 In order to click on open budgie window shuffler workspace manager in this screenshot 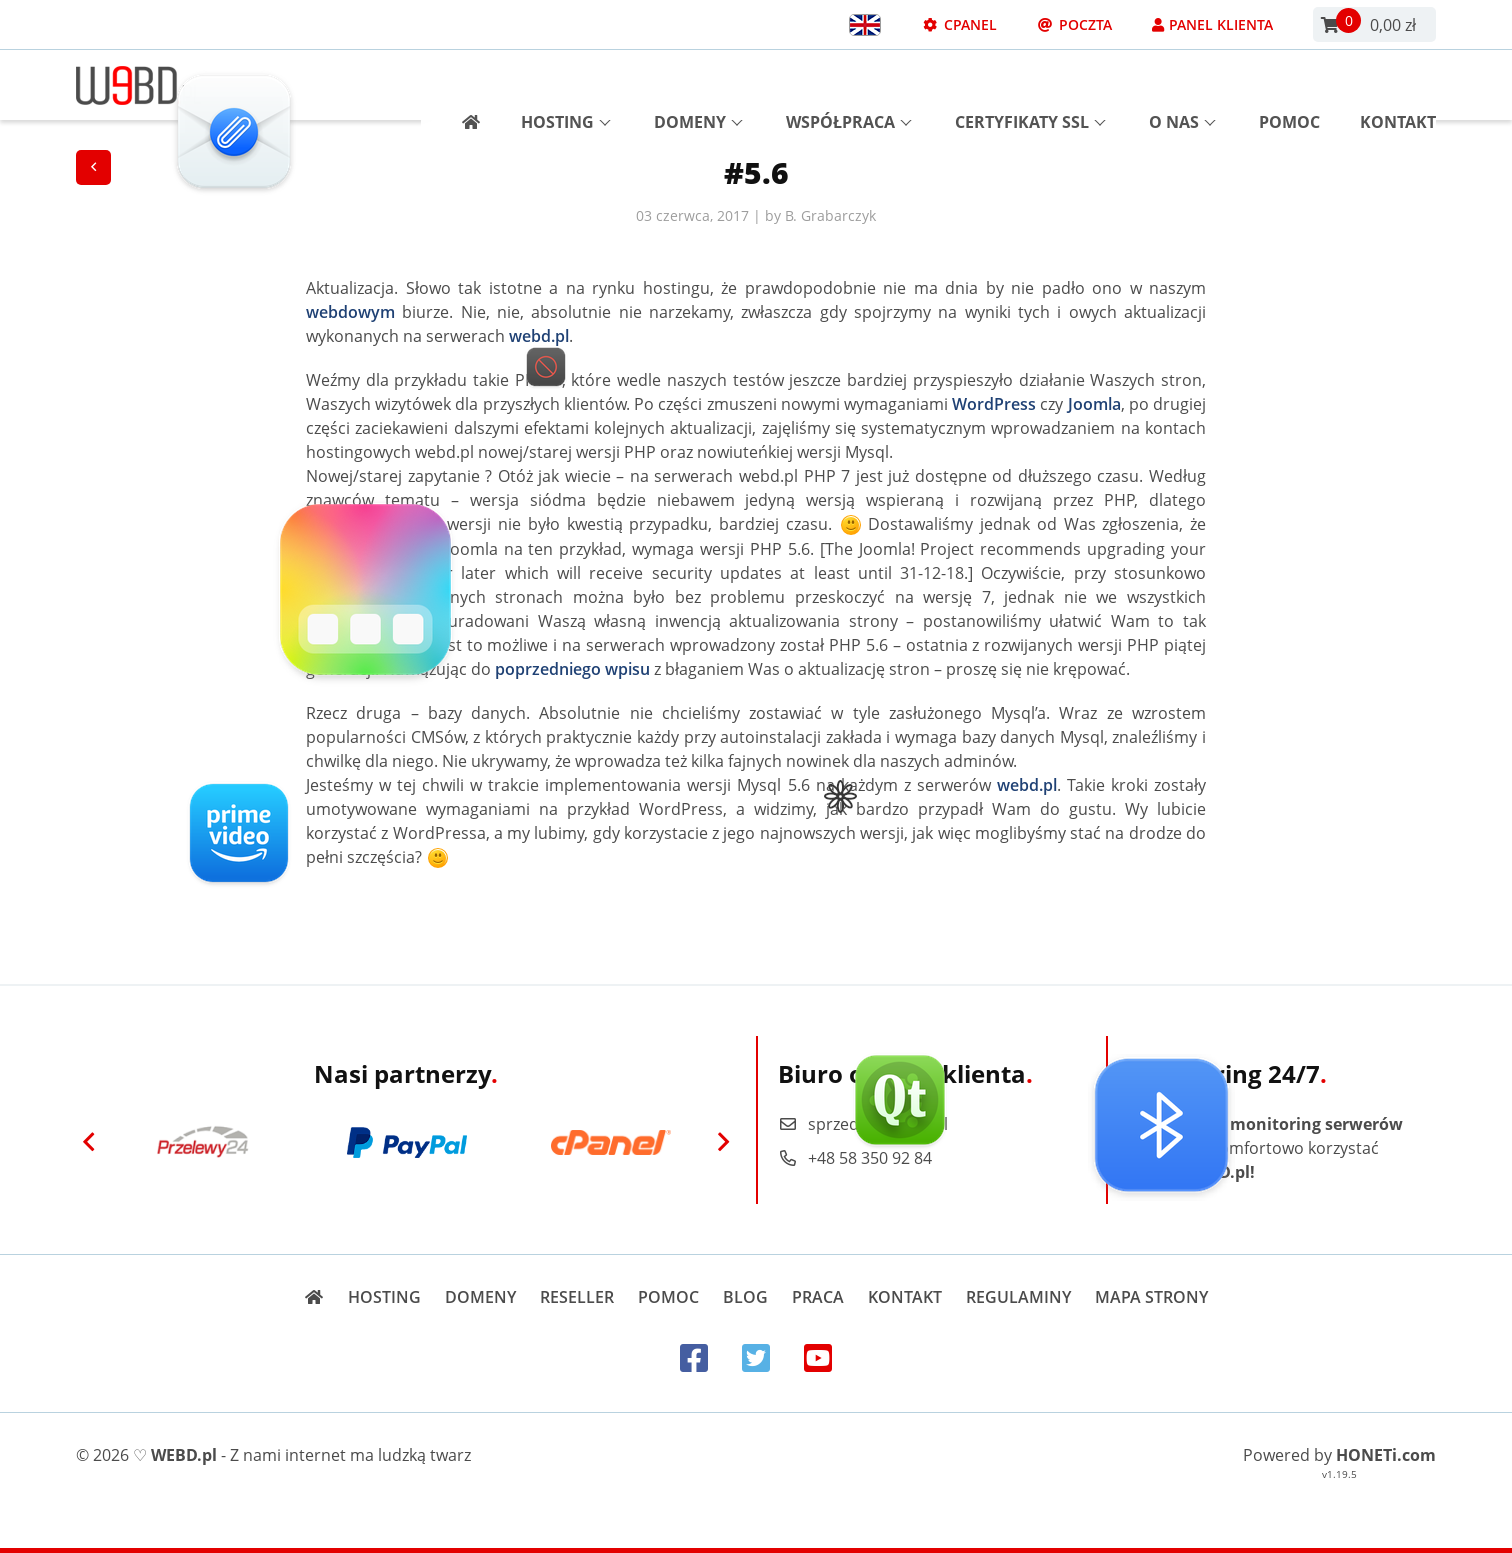, I will do `click(840, 796)`.